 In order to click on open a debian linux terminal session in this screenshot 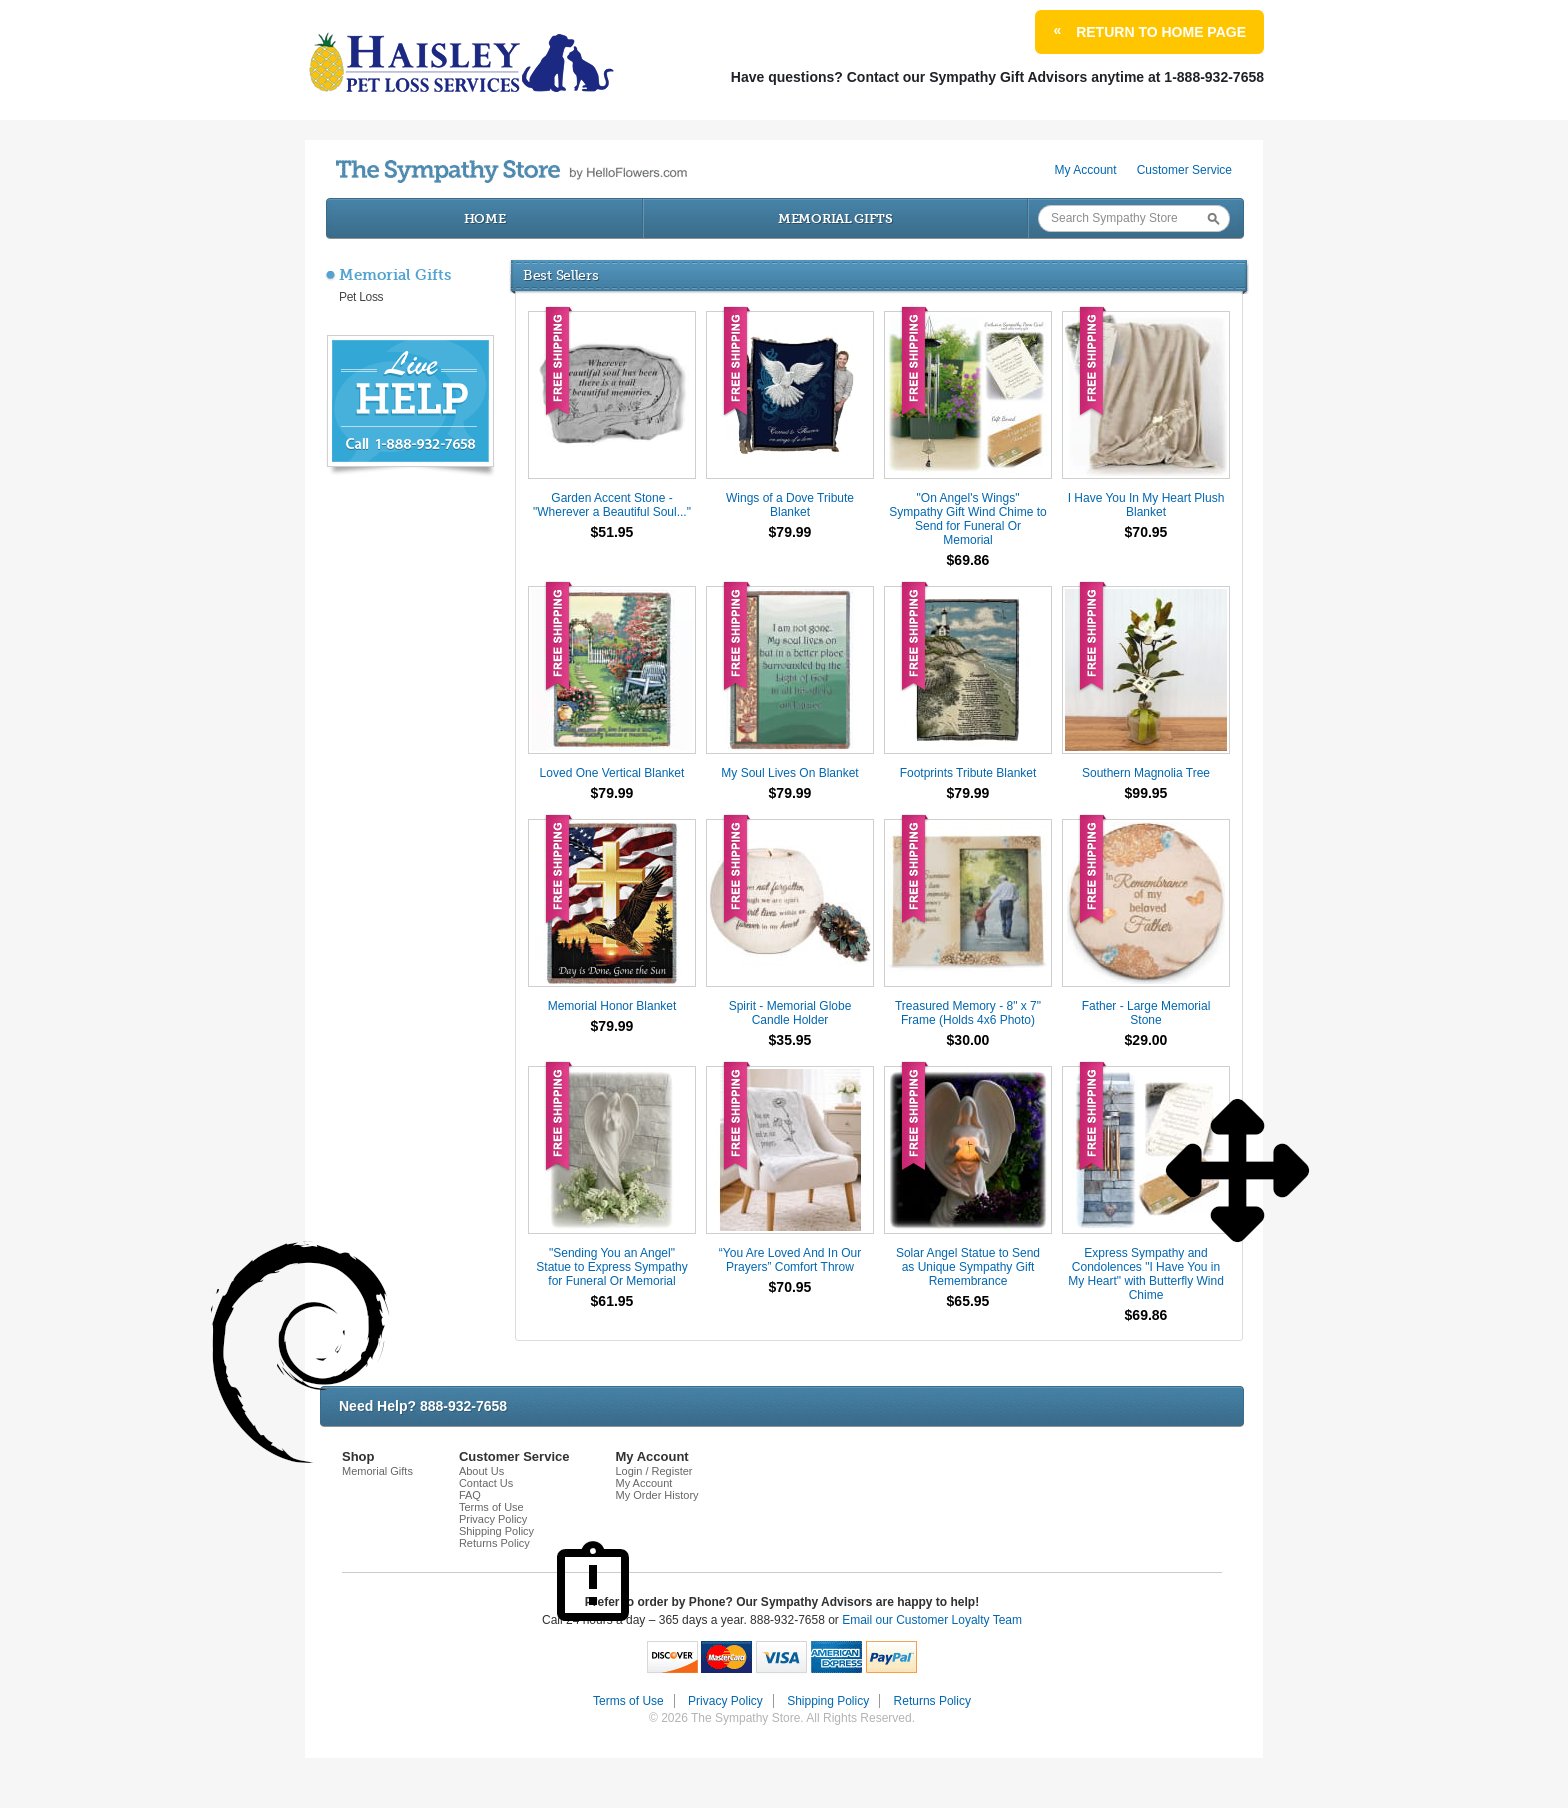, I will do `click(322, 1352)`.